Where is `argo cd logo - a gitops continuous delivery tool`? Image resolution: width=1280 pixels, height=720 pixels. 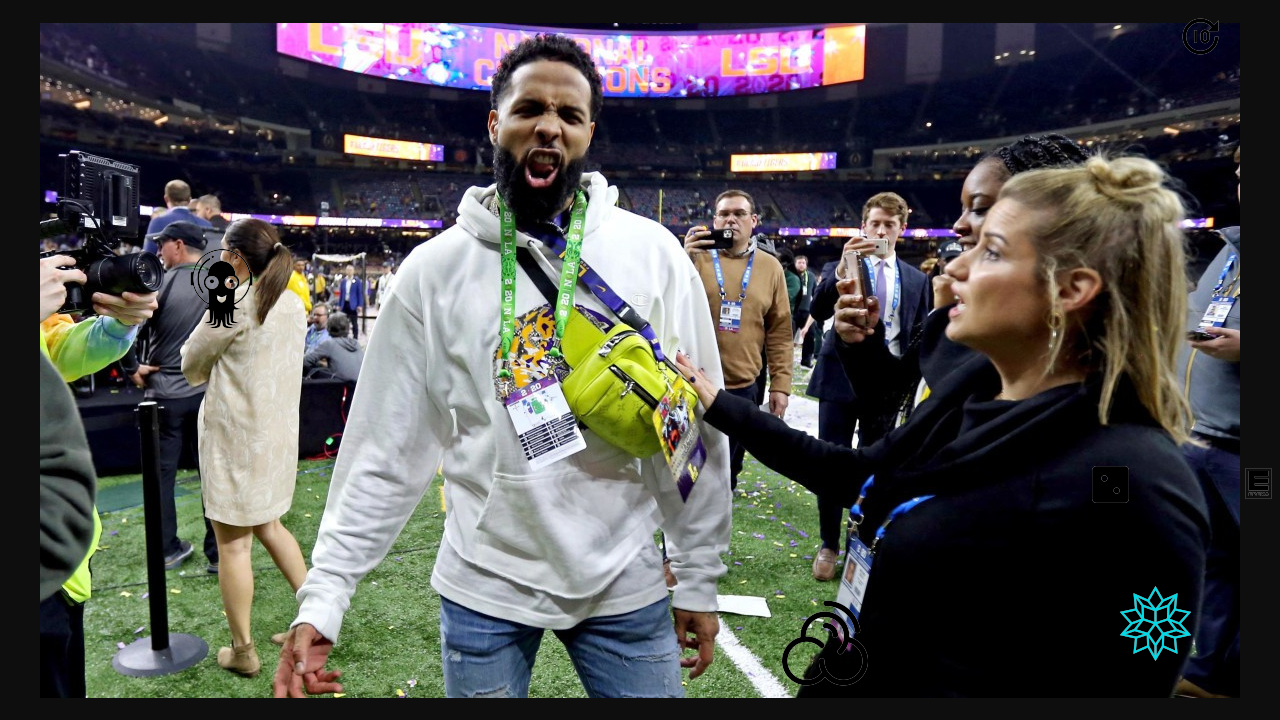 argo cd logo - a gitops continuous delivery tool is located at coordinates (221, 288).